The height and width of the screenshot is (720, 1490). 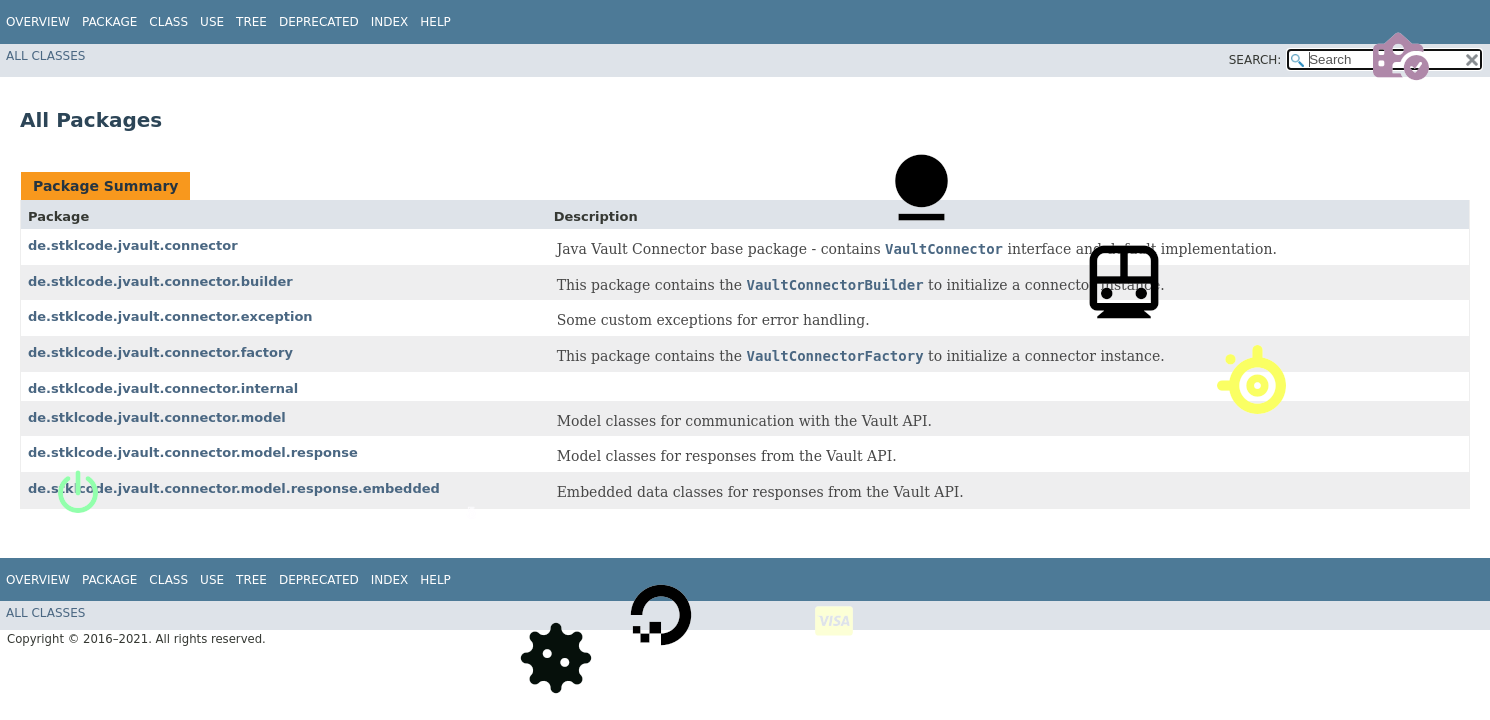 I want to click on school verification complete, so click(x=1401, y=55).